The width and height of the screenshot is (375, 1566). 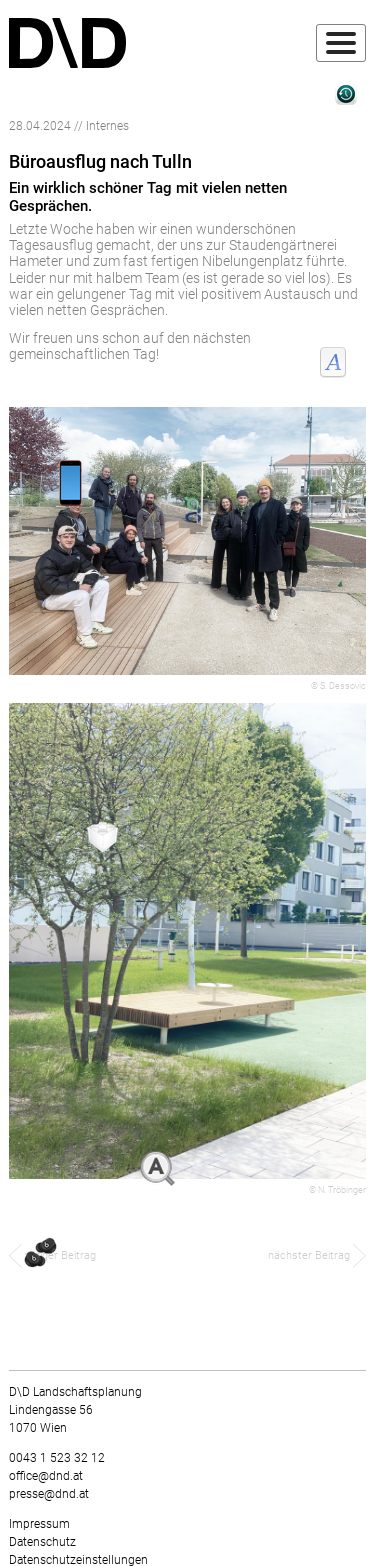 What do you see at coordinates (346, 94) in the screenshot?
I see `open Time Machine backup and restore utility` at bounding box center [346, 94].